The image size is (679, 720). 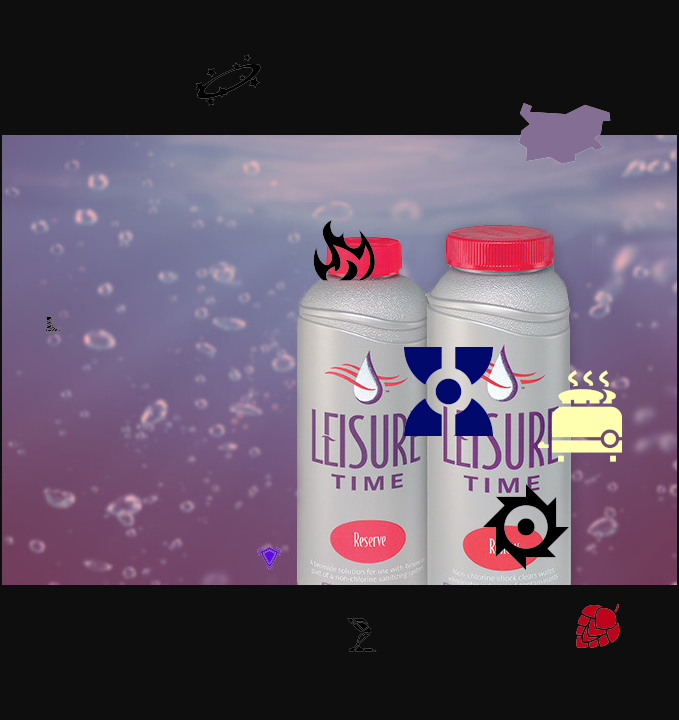 I want to click on indicates beer or brewing-related content, so click(x=598, y=626).